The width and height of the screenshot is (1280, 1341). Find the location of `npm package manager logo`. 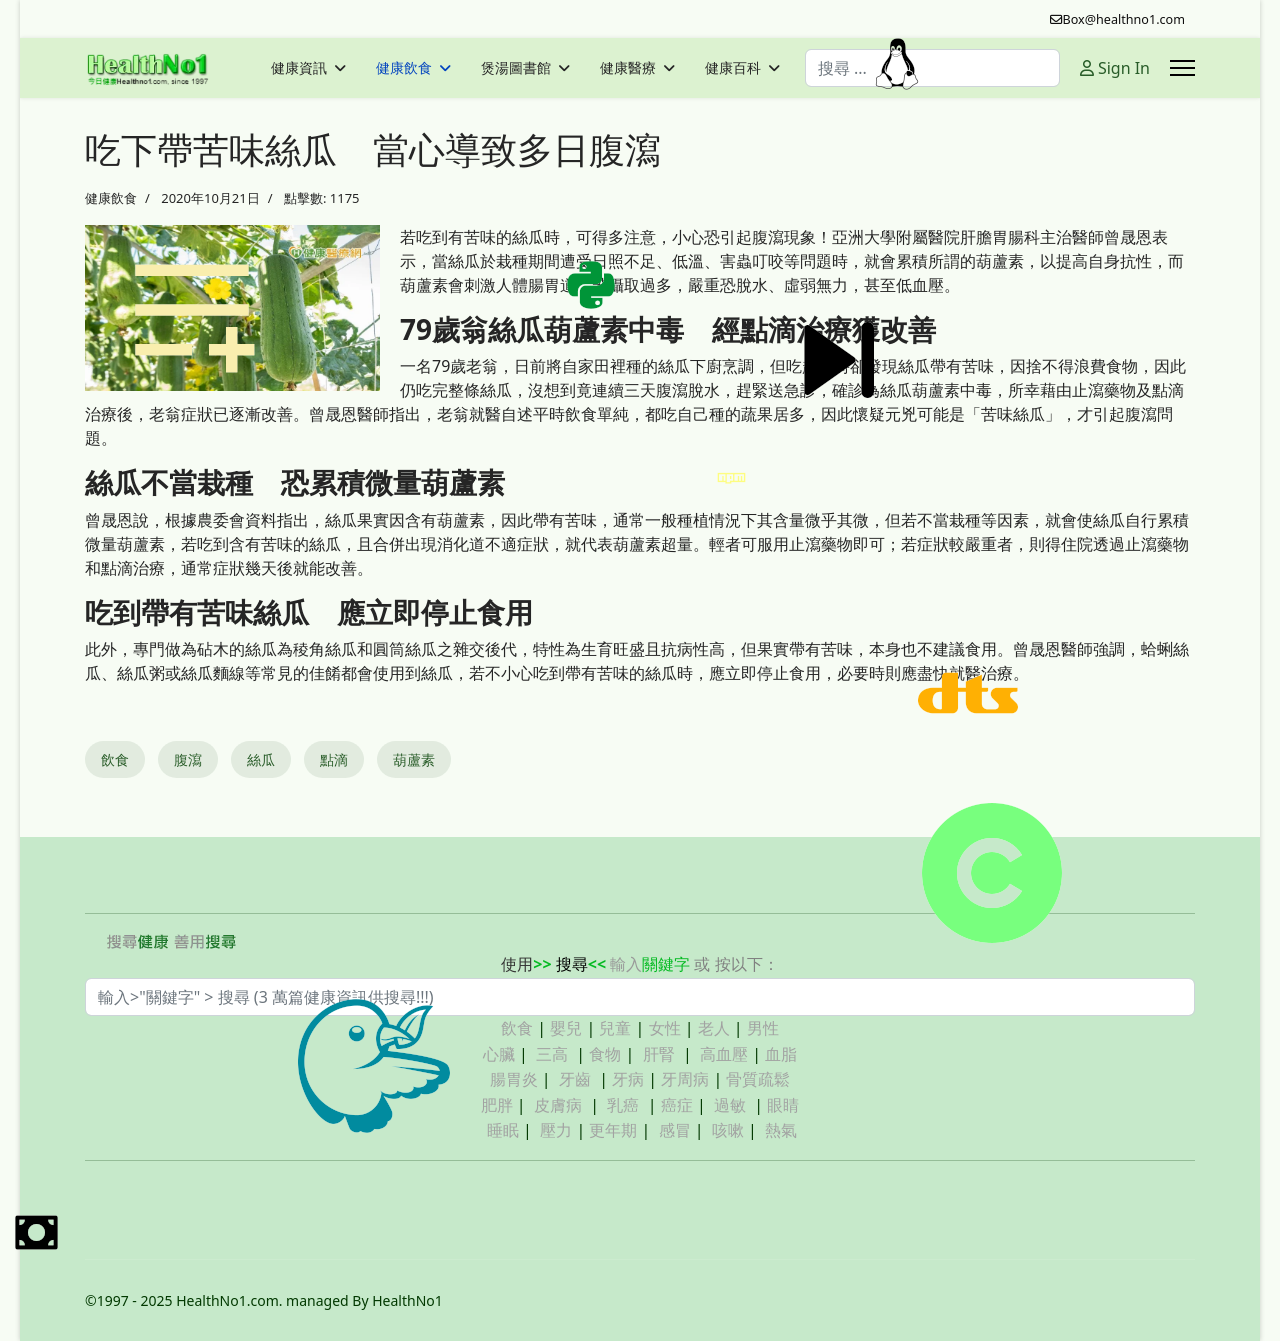

npm package manager logo is located at coordinates (731, 477).